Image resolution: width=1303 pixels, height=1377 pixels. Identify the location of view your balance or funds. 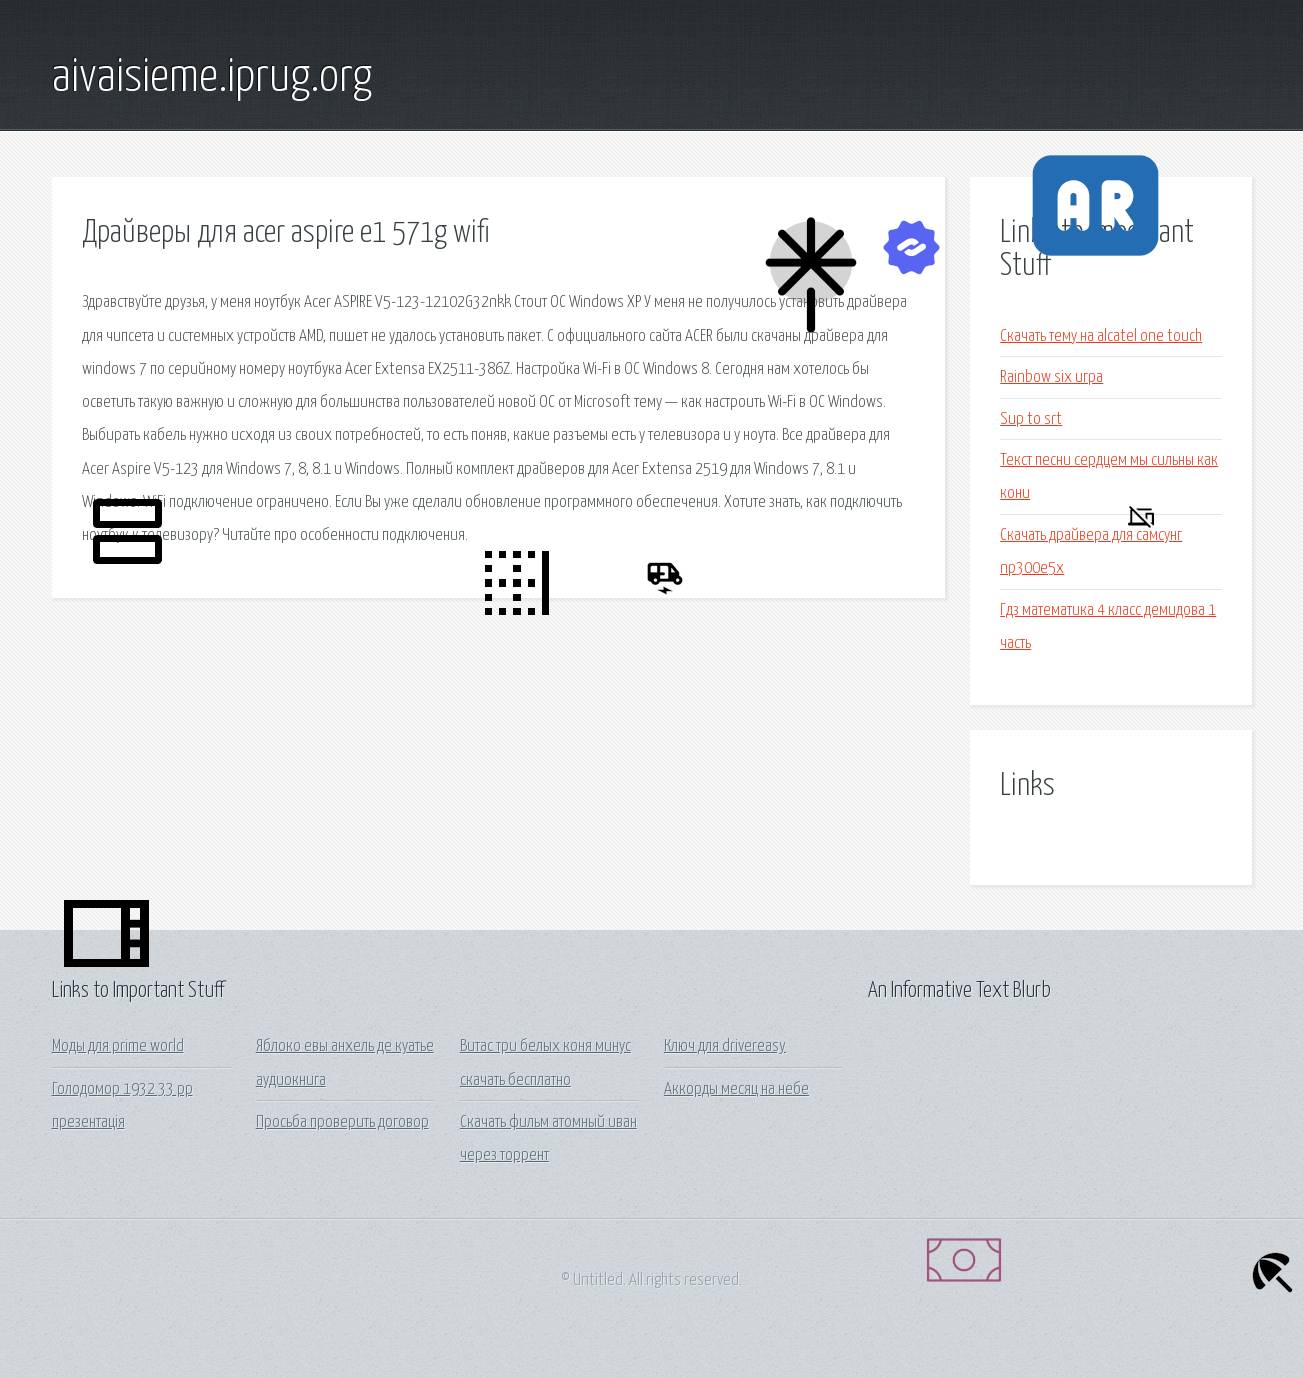
(964, 1260).